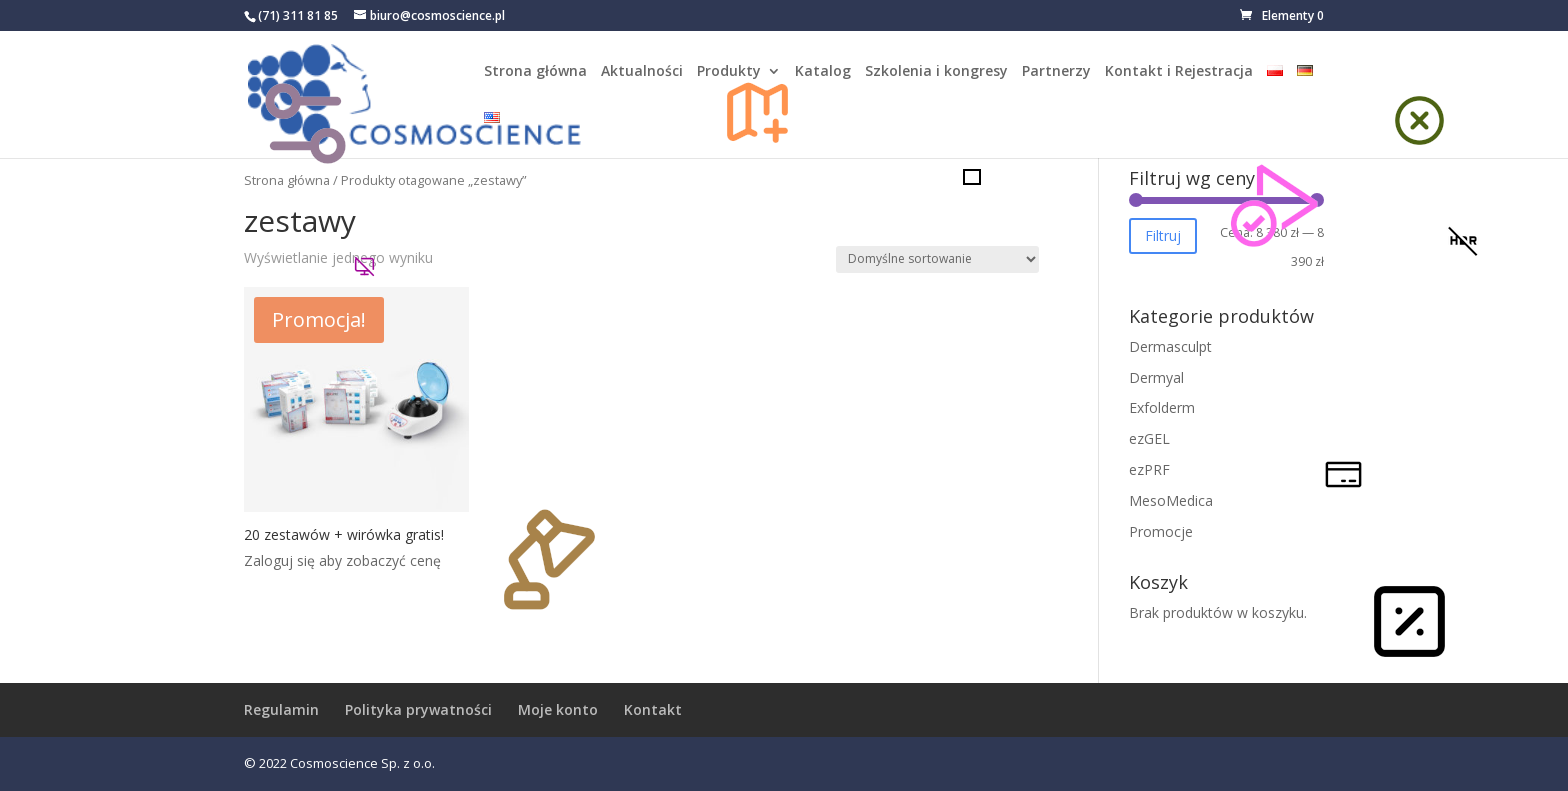 The width and height of the screenshot is (1568, 791). Describe the element at coordinates (1409, 621) in the screenshot. I see `view or apply a discount` at that location.